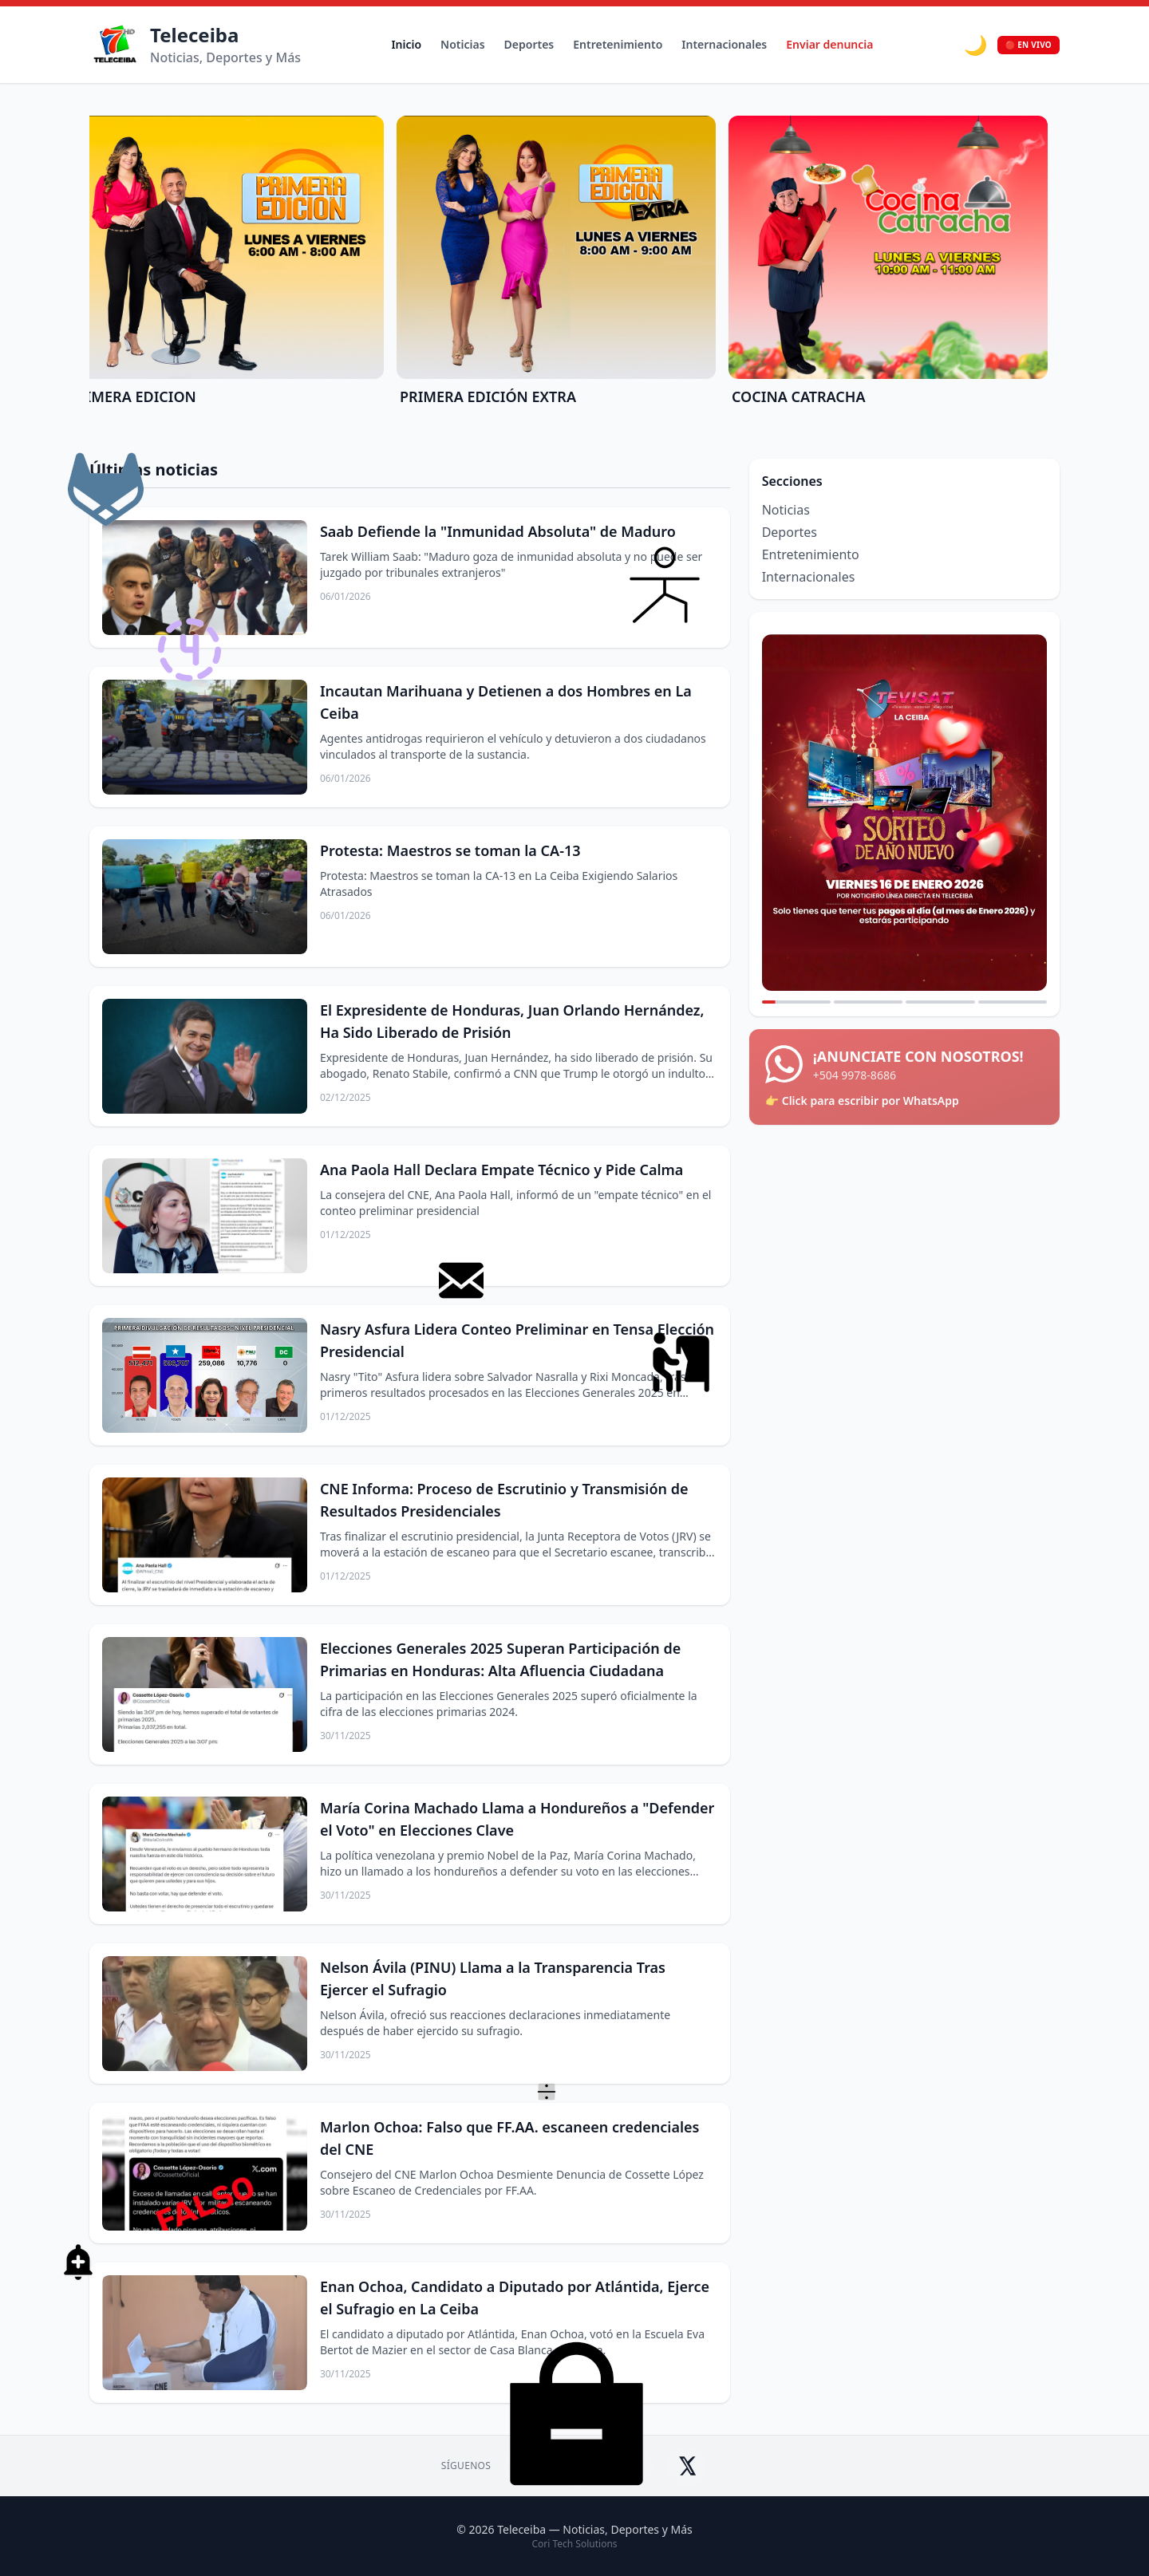 Image resolution: width=1149 pixels, height=2576 pixels. Describe the element at coordinates (665, 588) in the screenshot. I see `access tai chi or meditation exercises` at that location.